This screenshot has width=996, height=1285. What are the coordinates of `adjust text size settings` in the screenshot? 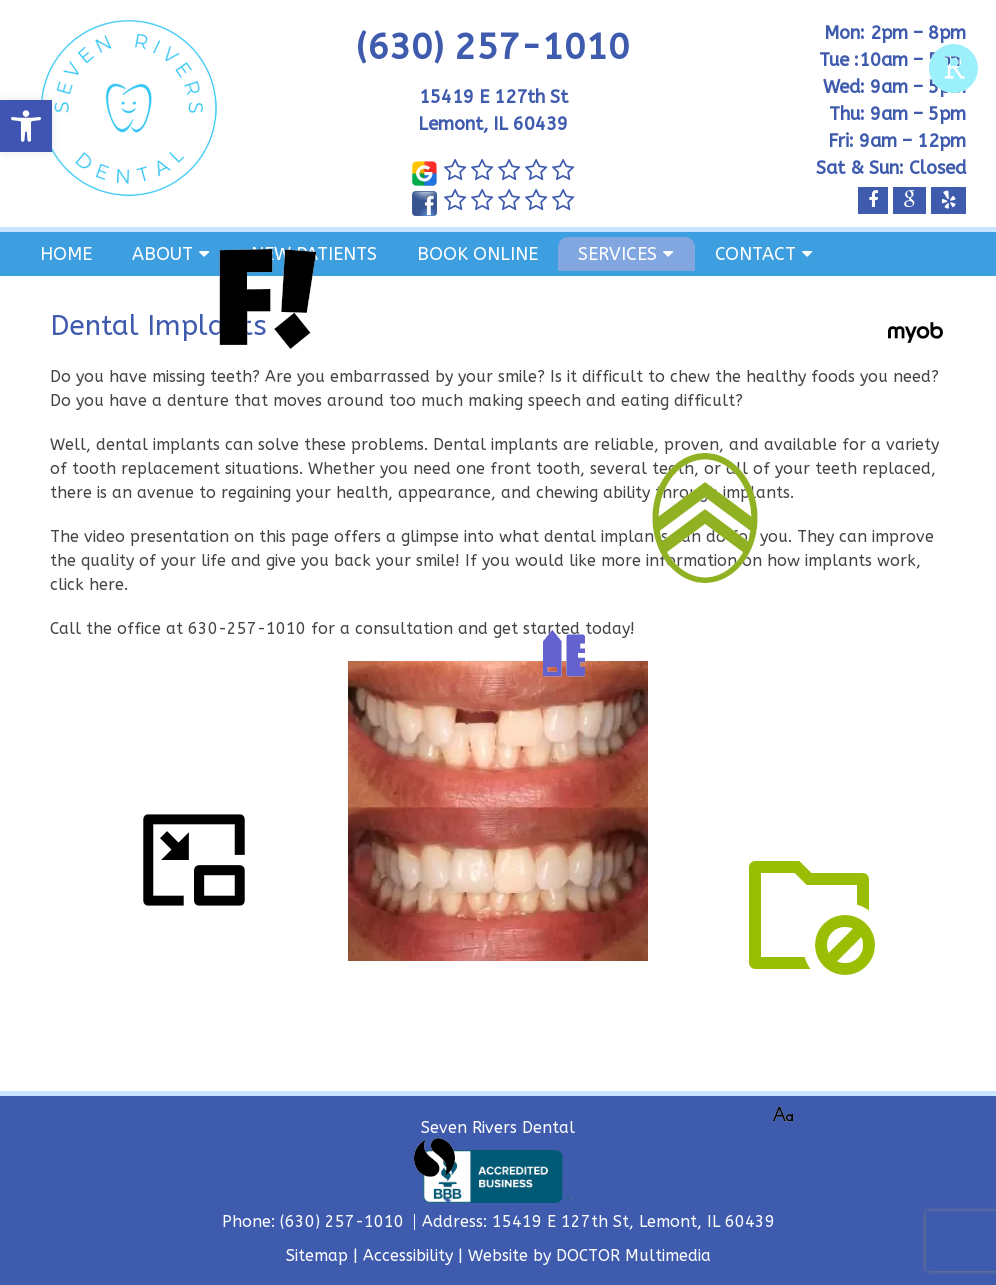 It's located at (783, 1114).